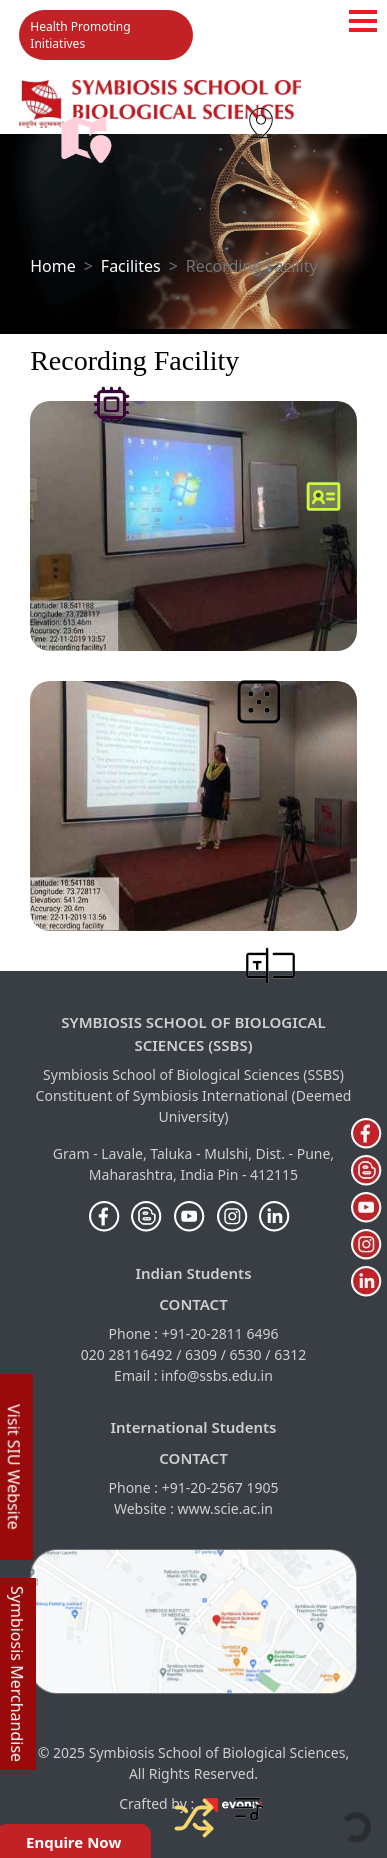  Describe the element at coordinates (323, 496) in the screenshot. I see `view your profile or identification details` at that location.